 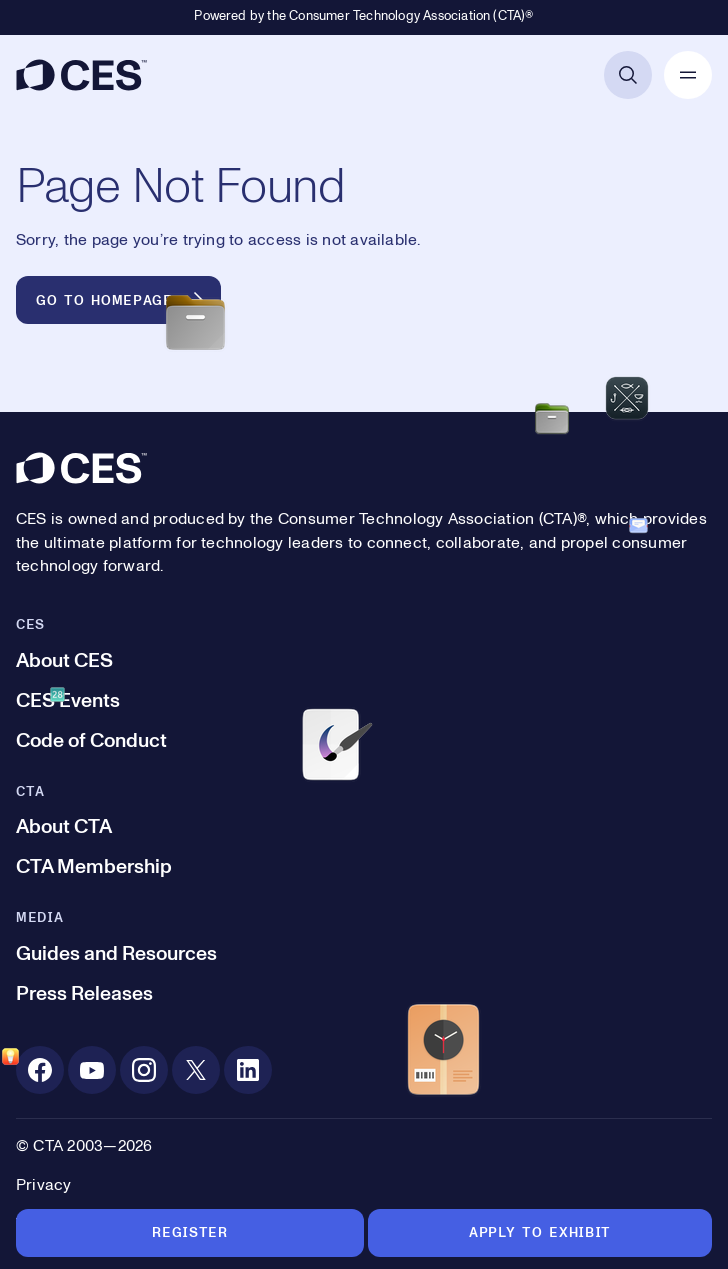 What do you see at coordinates (10, 1056) in the screenshot?
I see `open redshift to adjust screen color temperature` at bounding box center [10, 1056].